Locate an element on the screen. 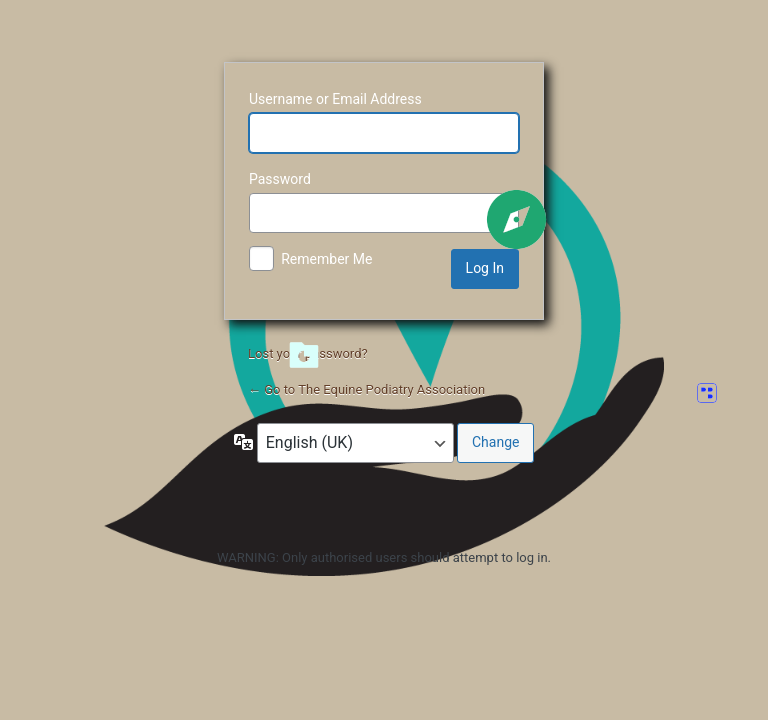  open compass or navigation app is located at coordinates (516, 219).